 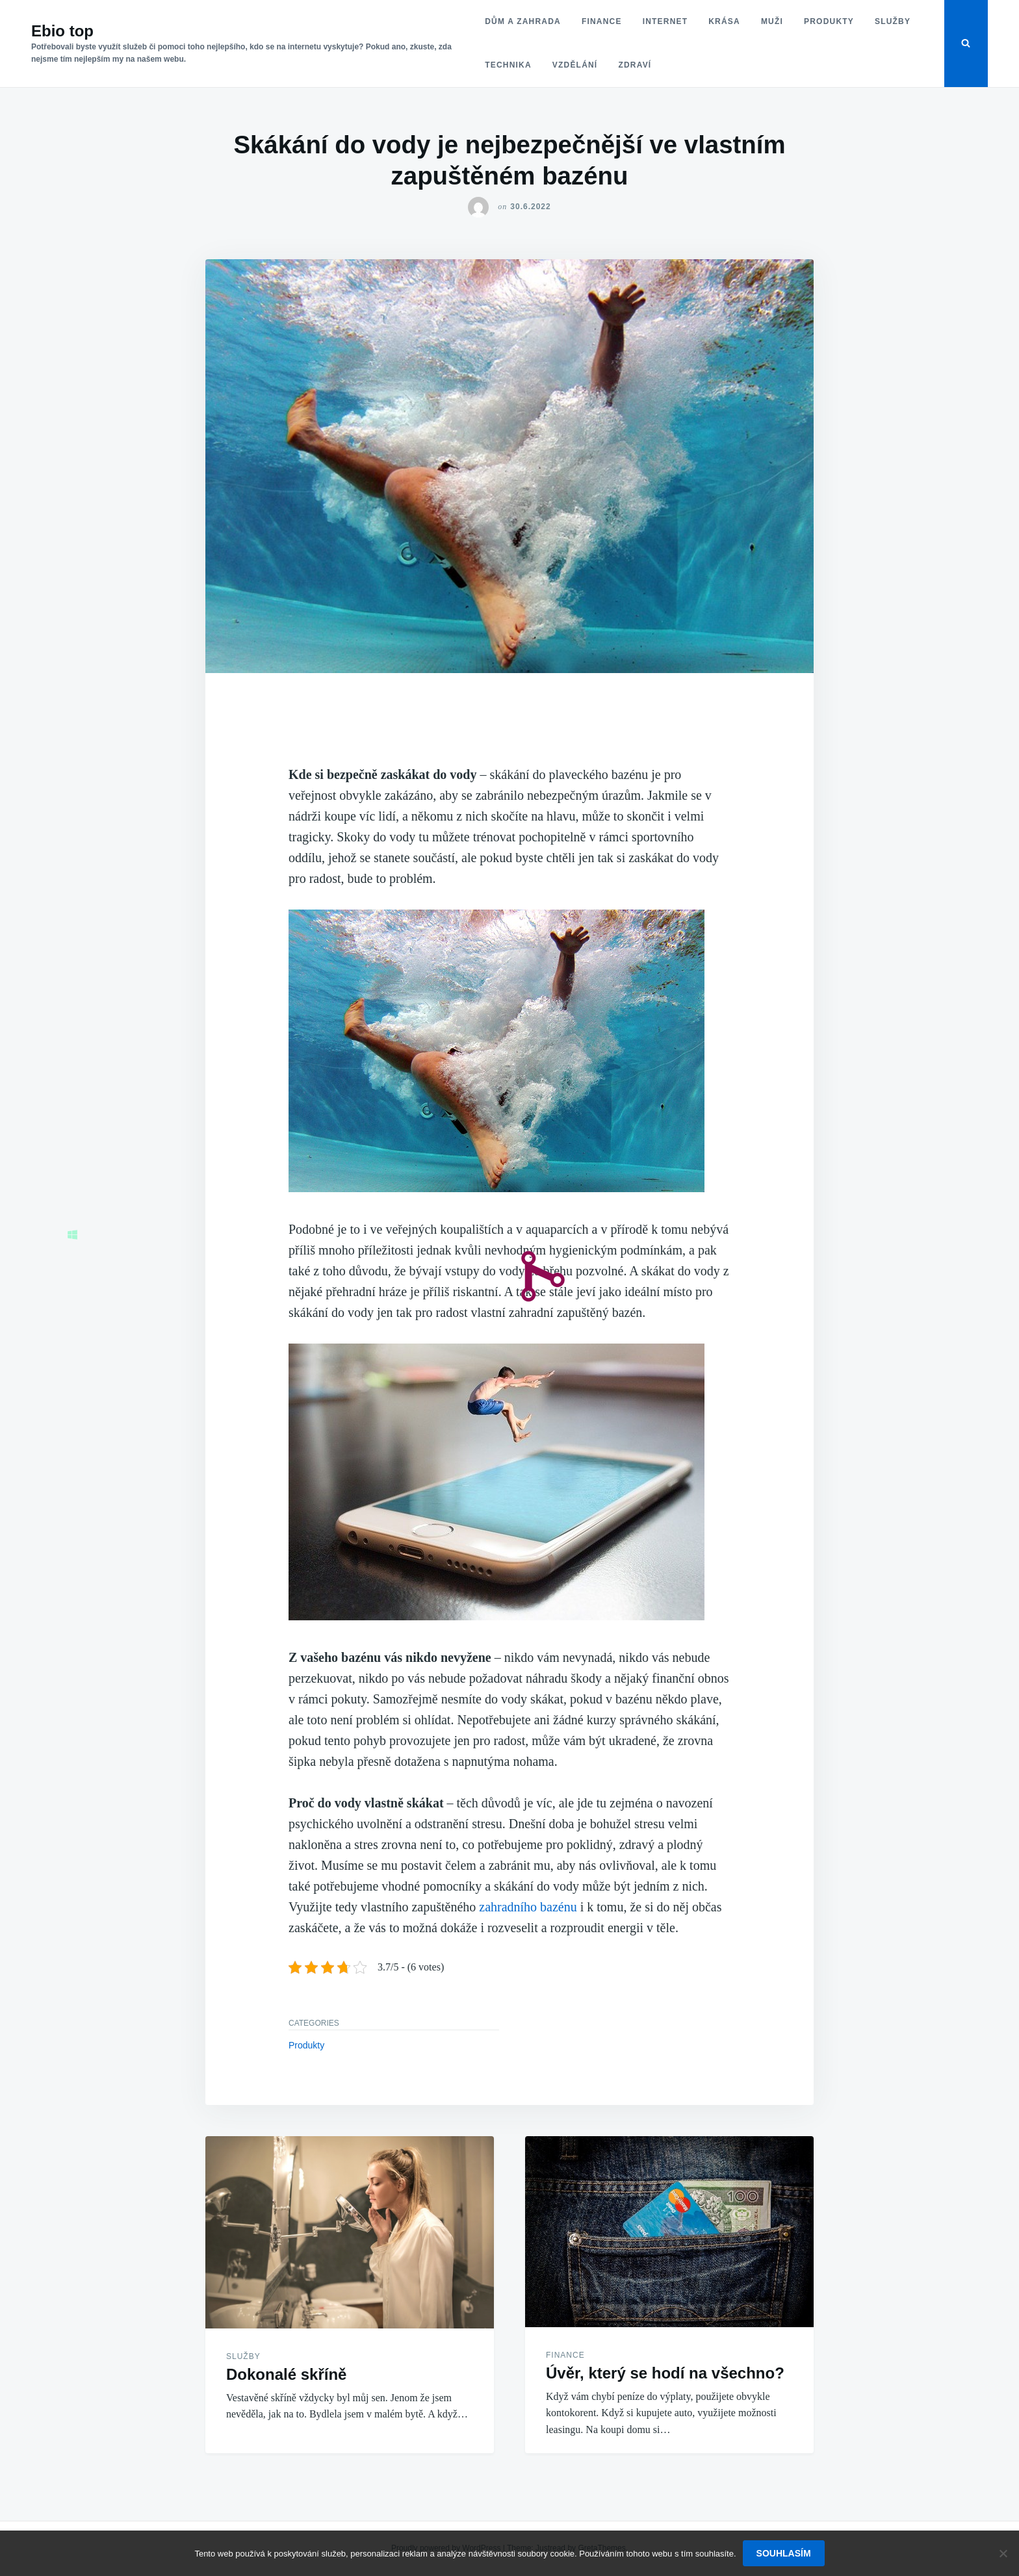 What do you see at coordinates (72, 1234) in the screenshot?
I see `open windows-specific settings or features` at bounding box center [72, 1234].